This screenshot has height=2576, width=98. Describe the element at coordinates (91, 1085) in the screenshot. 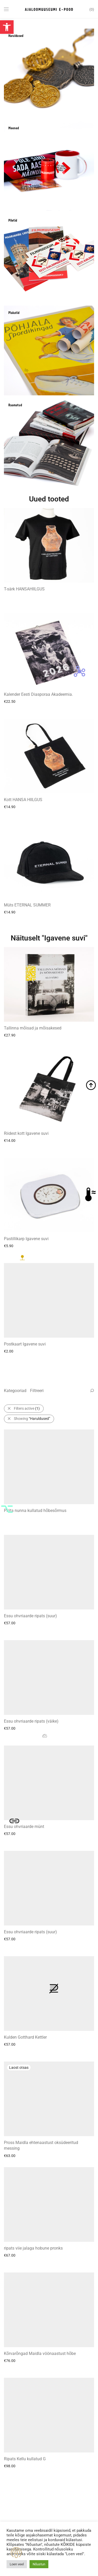

I see `scroll to top of page` at that location.